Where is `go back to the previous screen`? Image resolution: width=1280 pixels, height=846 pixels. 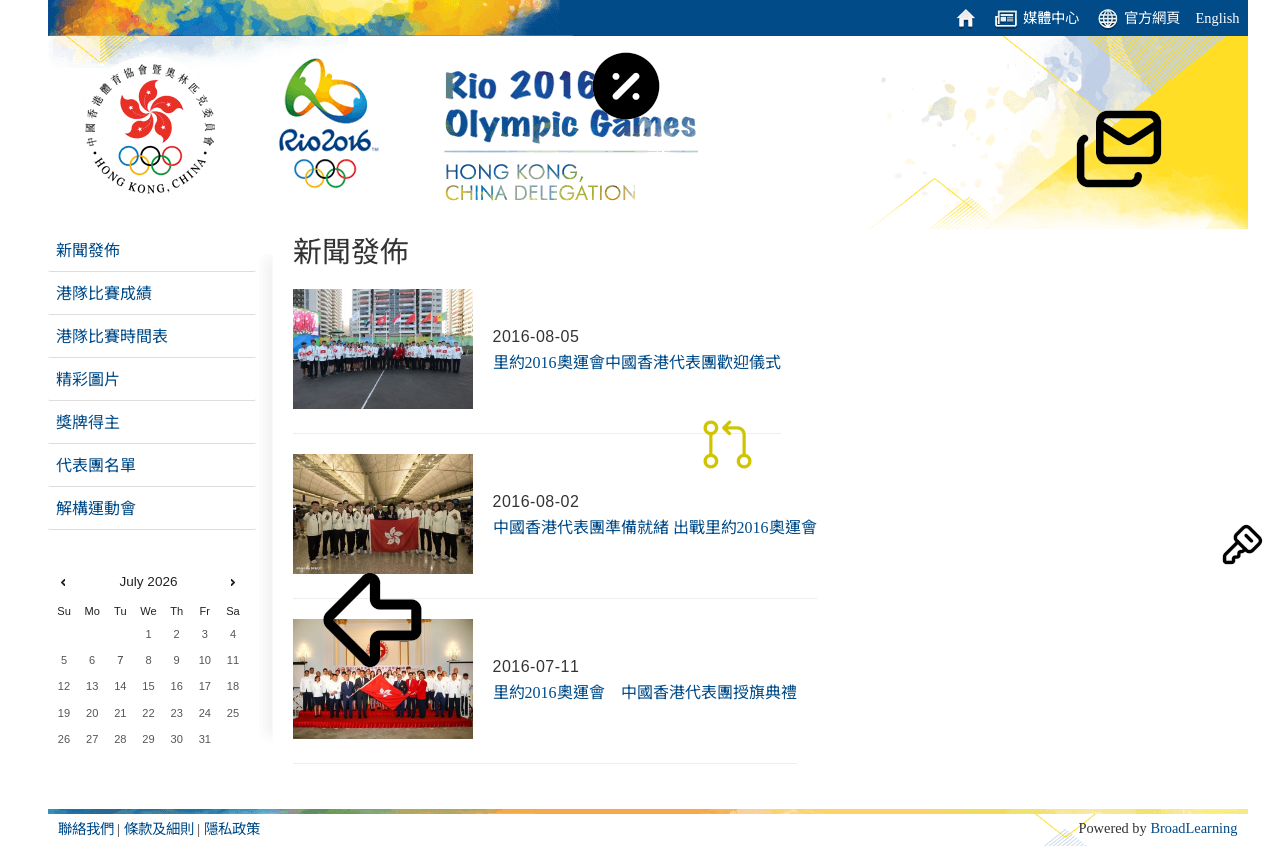
go back to the previous screen is located at coordinates (375, 620).